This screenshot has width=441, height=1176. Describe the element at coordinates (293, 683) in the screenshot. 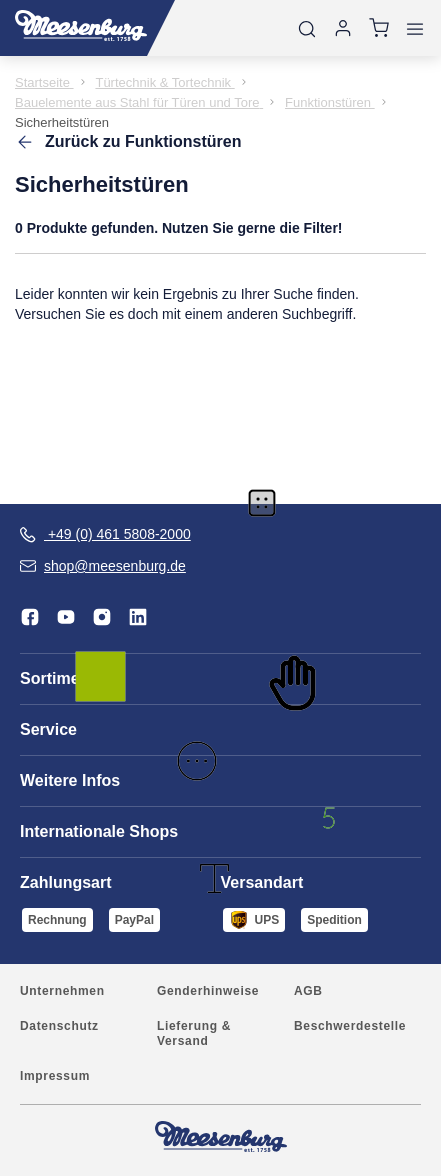

I see `stop or halt an action` at that location.